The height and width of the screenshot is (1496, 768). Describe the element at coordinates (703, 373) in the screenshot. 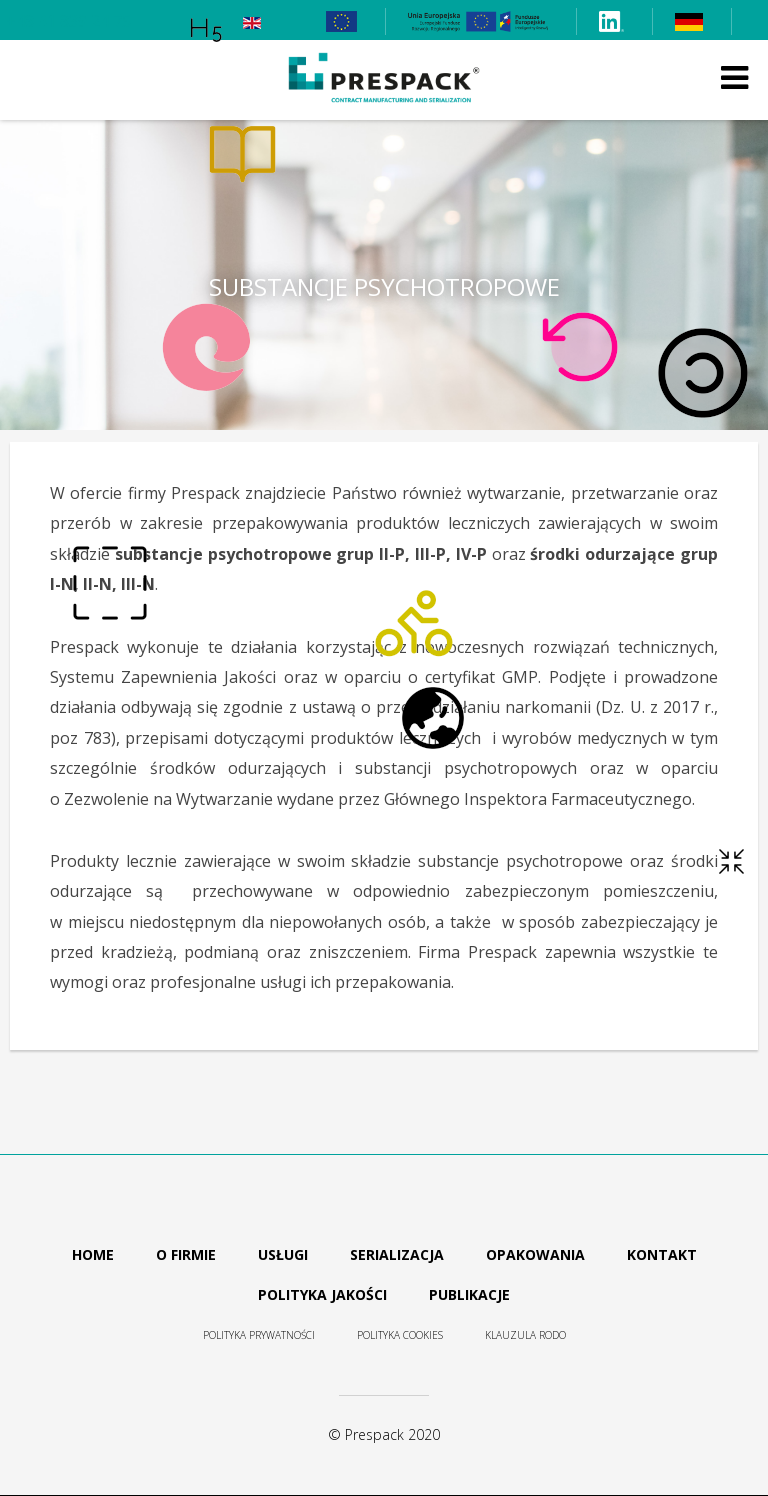

I see `indicates copyleft licensing status` at that location.